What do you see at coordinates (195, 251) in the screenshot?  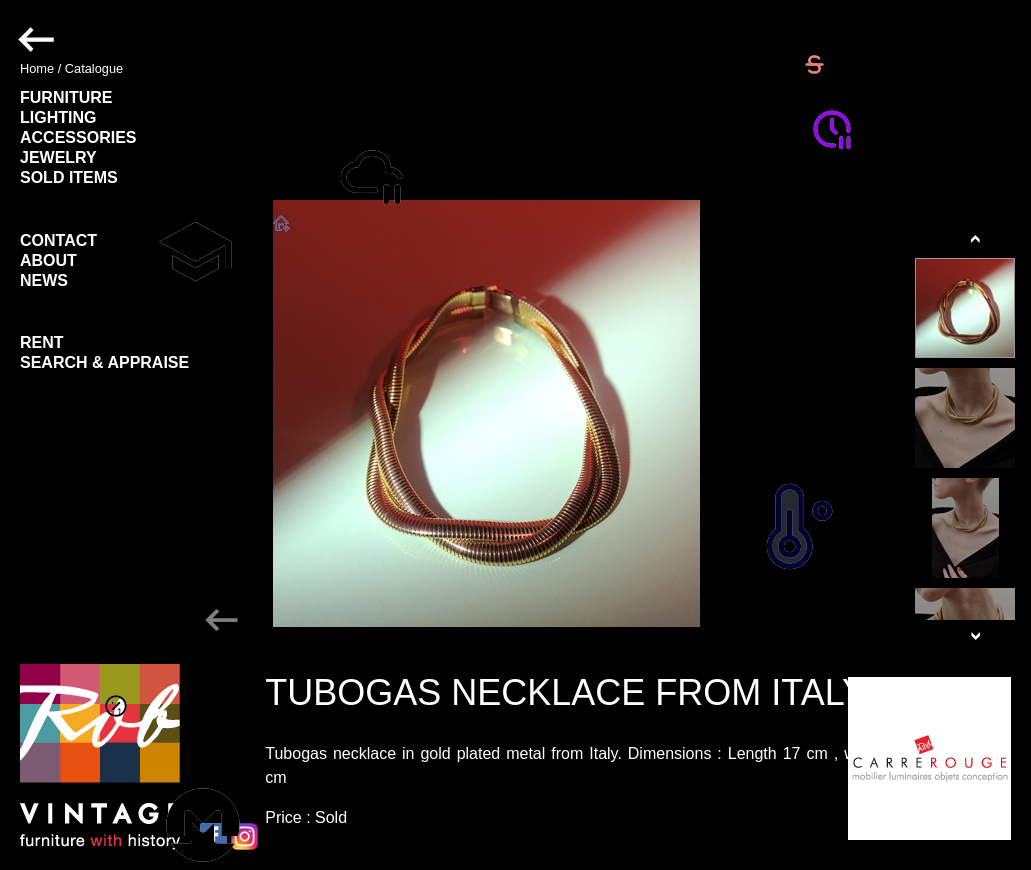 I see `access education or school-related content` at bounding box center [195, 251].